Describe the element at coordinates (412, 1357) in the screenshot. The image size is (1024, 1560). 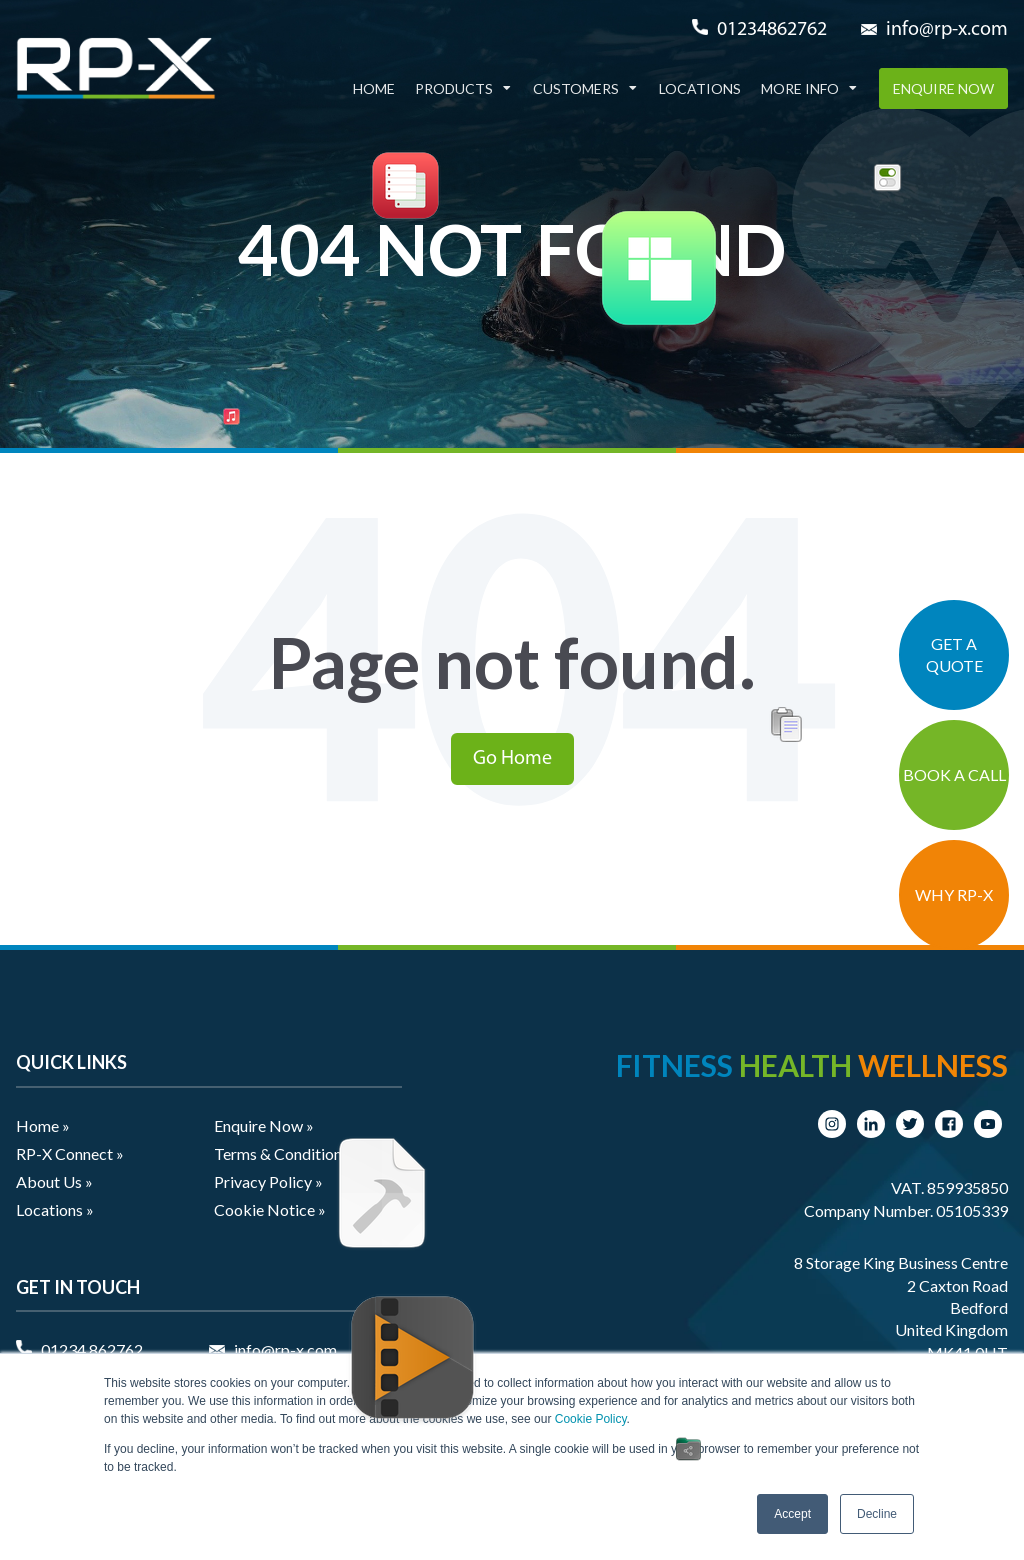
I see `open blackmagic raw player app` at that location.